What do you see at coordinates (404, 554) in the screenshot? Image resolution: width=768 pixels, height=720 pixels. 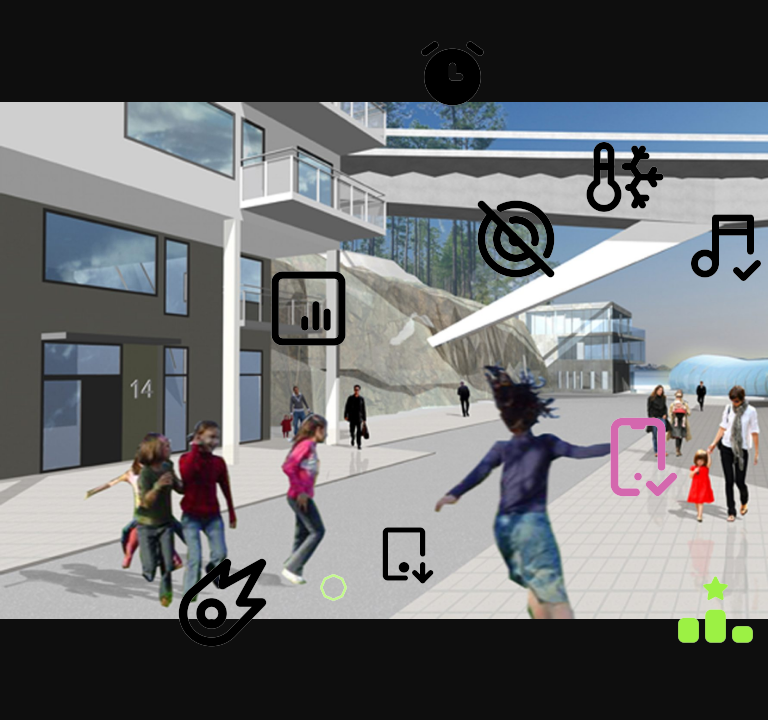 I see `download content to tablet` at bounding box center [404, 554].